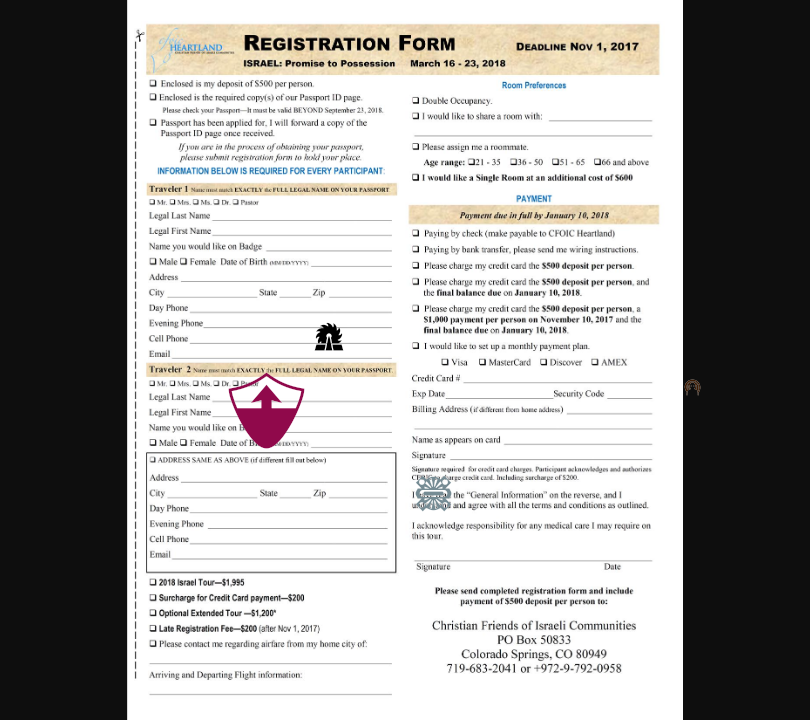 This screenshot has height=720, width=810. I want to click on upgrade your armor or defensive stats, so click(266, 410).